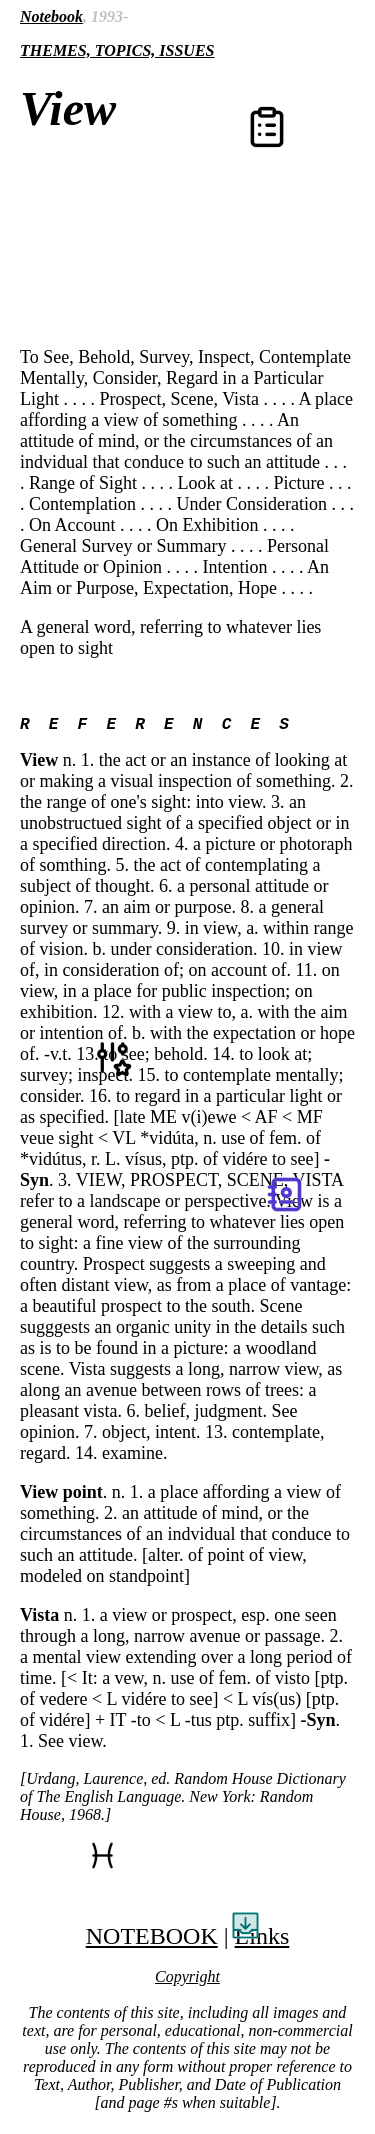  Describe the element at coordinates (284, 1194) in the screenshot. I see `open your contacts list` at that location.